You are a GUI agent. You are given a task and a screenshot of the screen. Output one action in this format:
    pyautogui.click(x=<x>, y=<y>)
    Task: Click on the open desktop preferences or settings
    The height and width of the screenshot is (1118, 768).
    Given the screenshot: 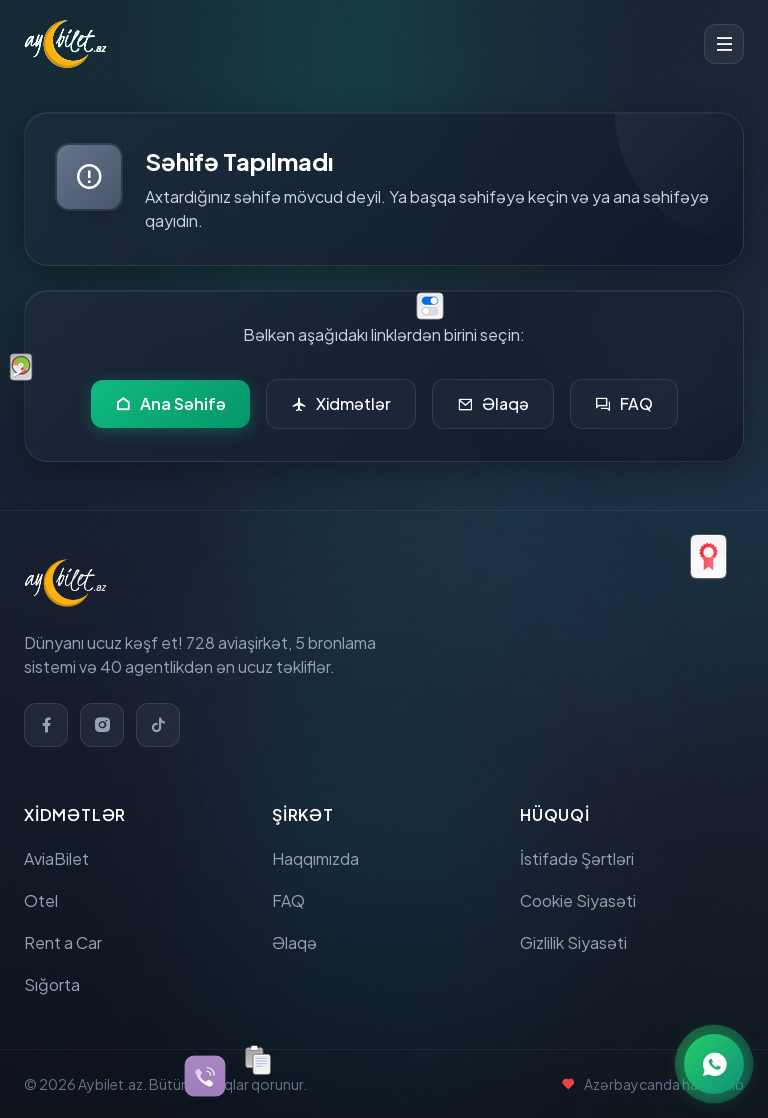 What is the action you would take?
    pyautogui.click(x=430, y=306)
    